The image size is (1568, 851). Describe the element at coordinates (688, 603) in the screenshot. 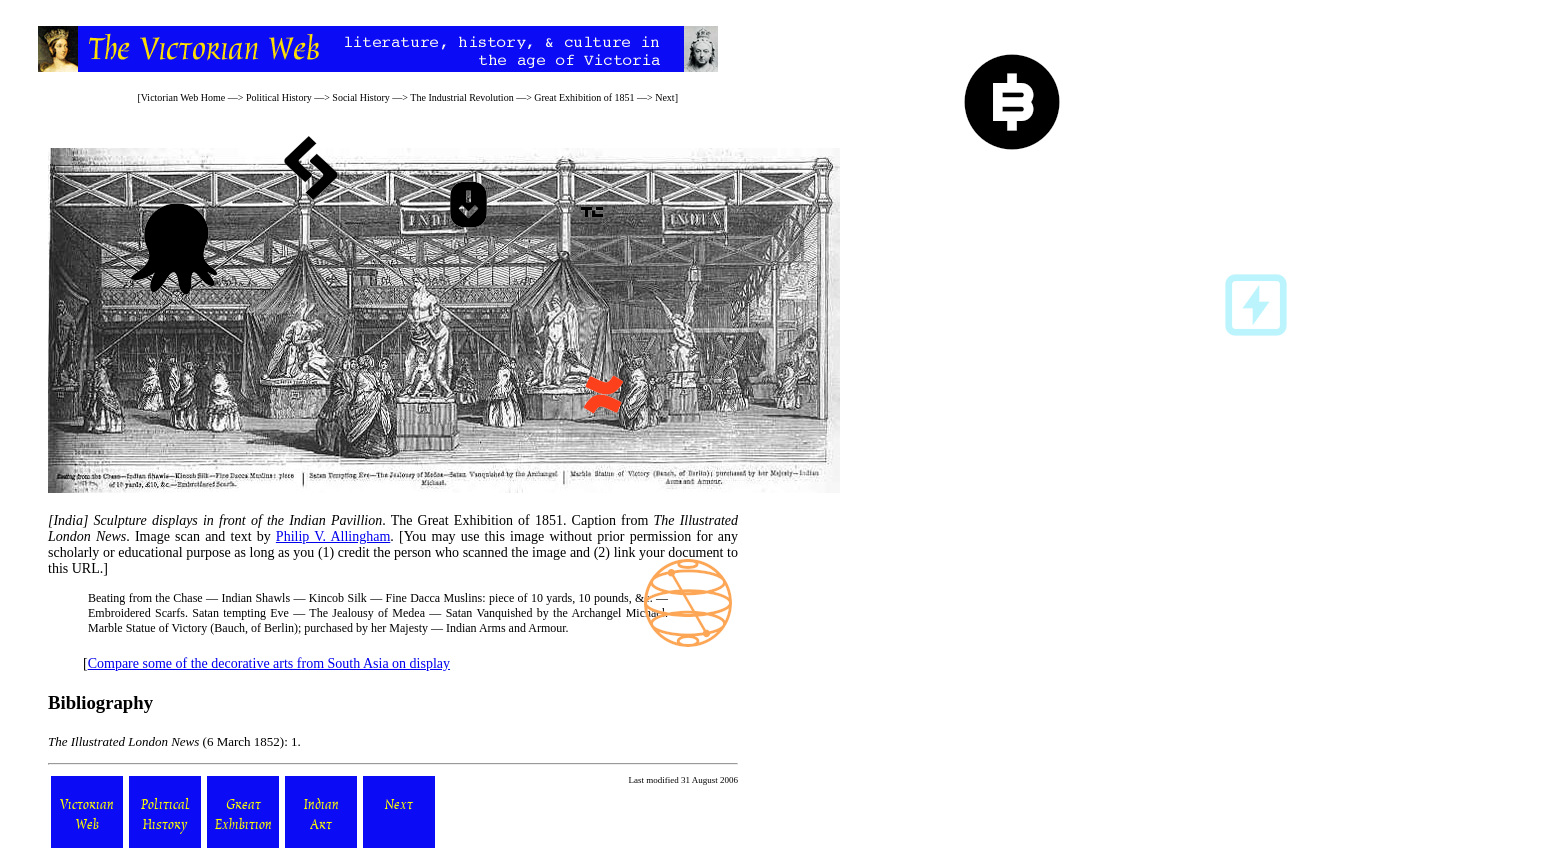

I see `qiskit quantum computing framework logo` at that location.